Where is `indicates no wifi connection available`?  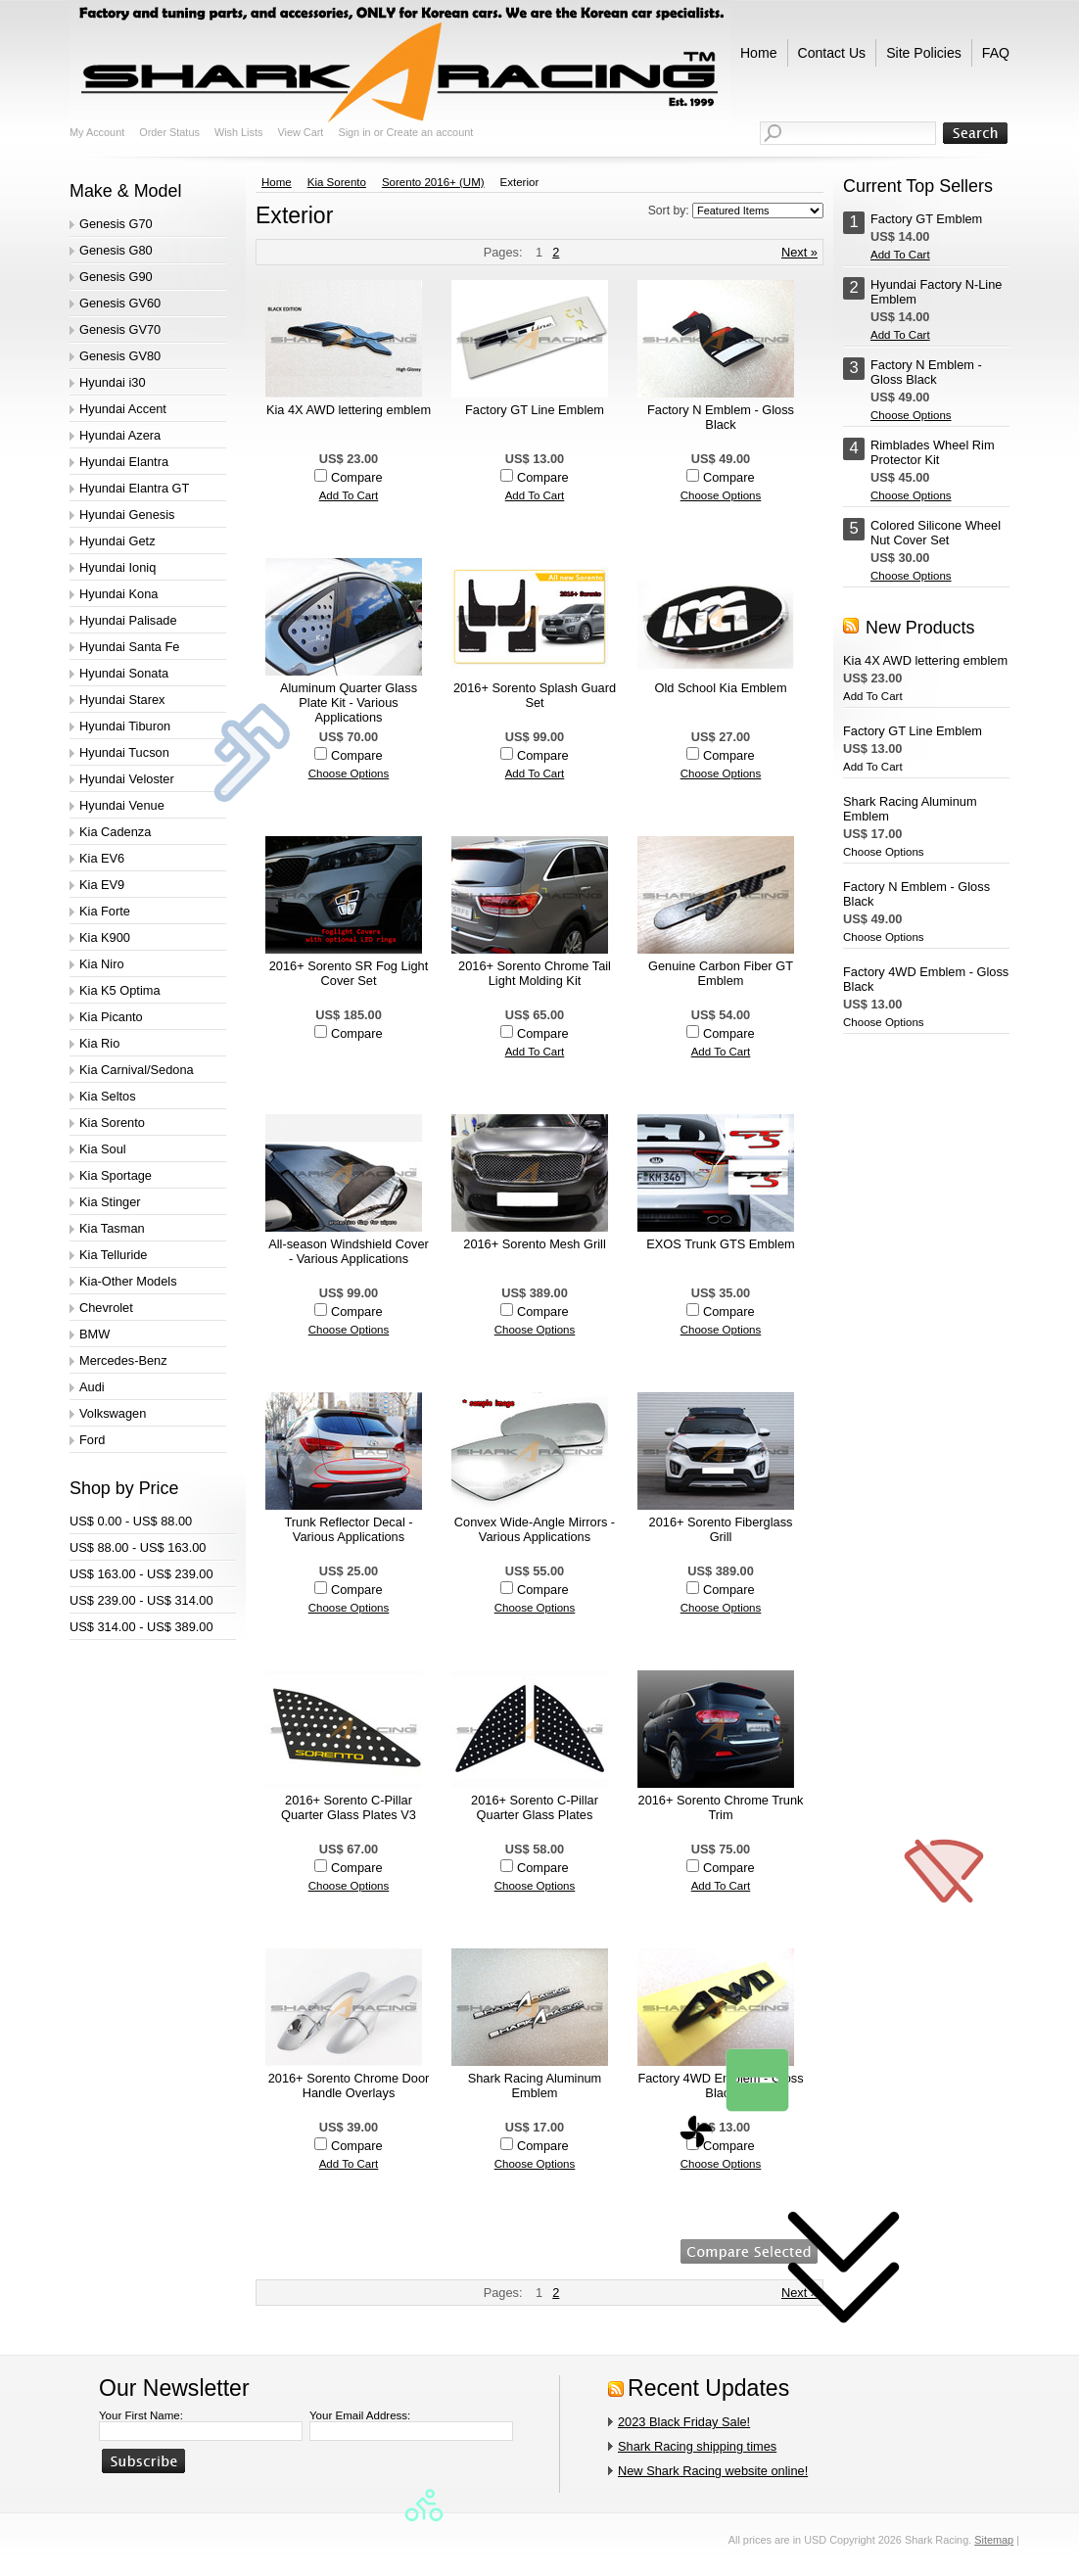 indicates no wifi connection available is located at coordinates (944, 1871).